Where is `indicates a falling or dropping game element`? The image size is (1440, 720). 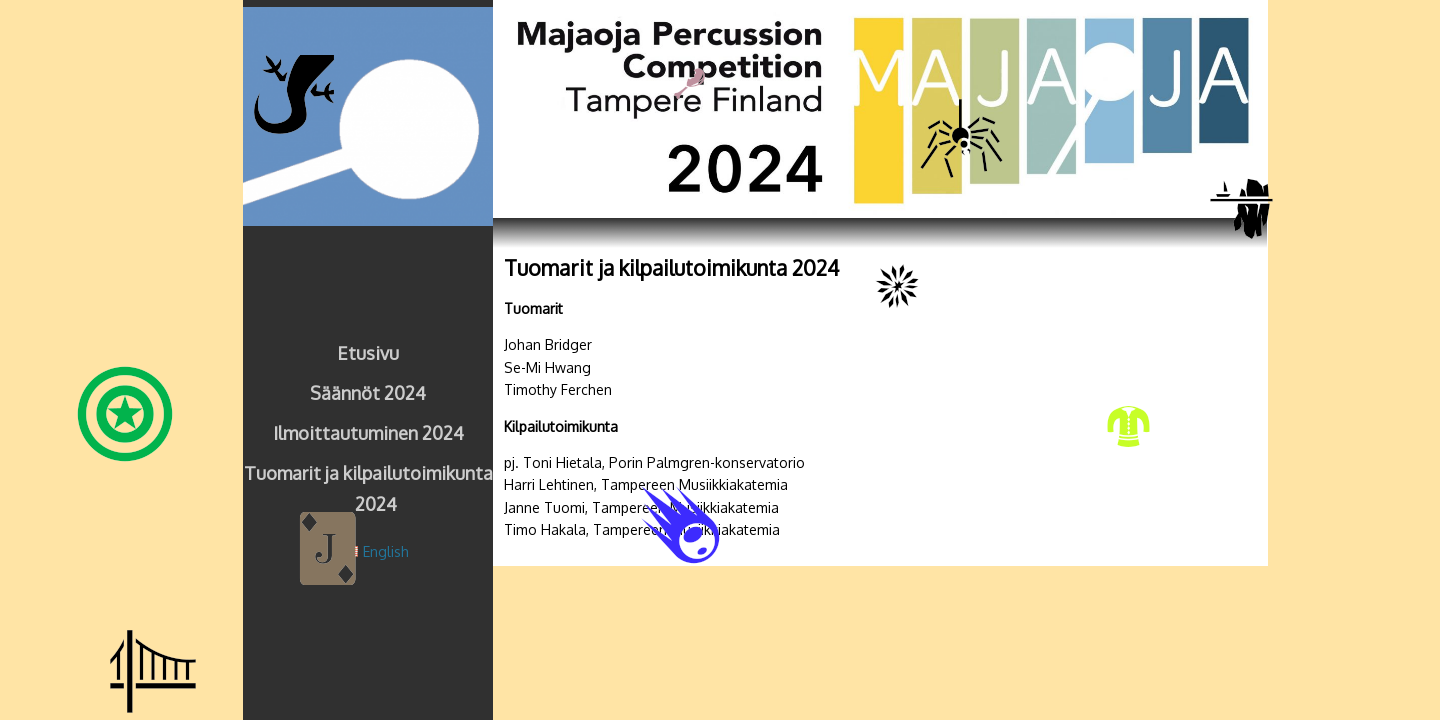
indicates a falling or dropping game element is located at coordinates (680, 524).